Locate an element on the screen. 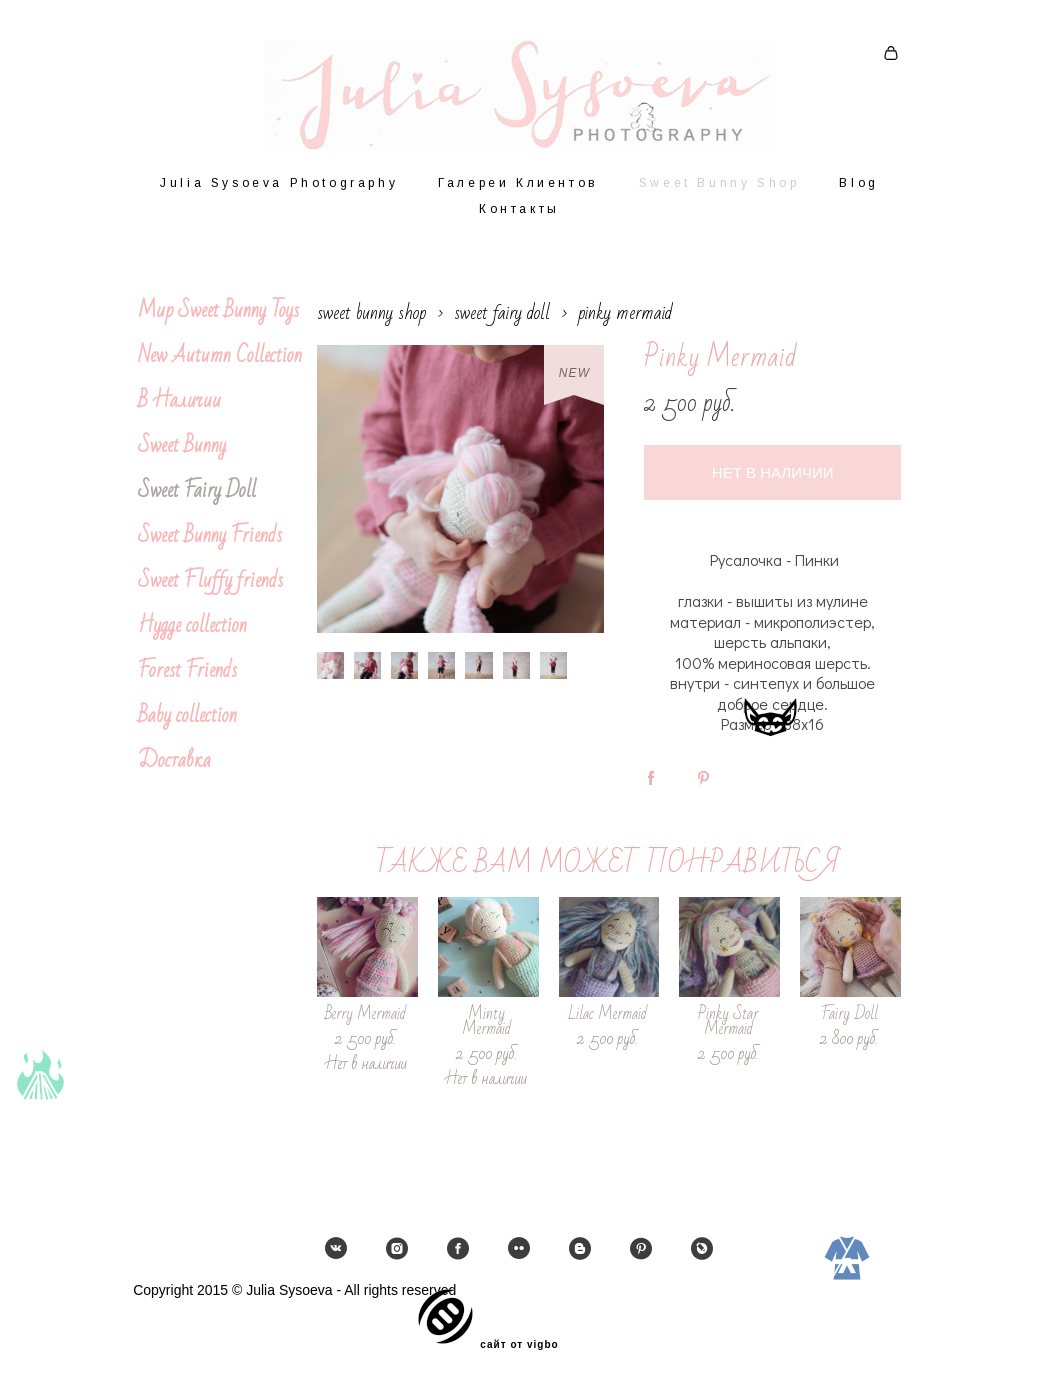 The height and width of the screenshot is (1392, 1039). select traditional Japanese clothing item is located at coordinates (847, 1258).